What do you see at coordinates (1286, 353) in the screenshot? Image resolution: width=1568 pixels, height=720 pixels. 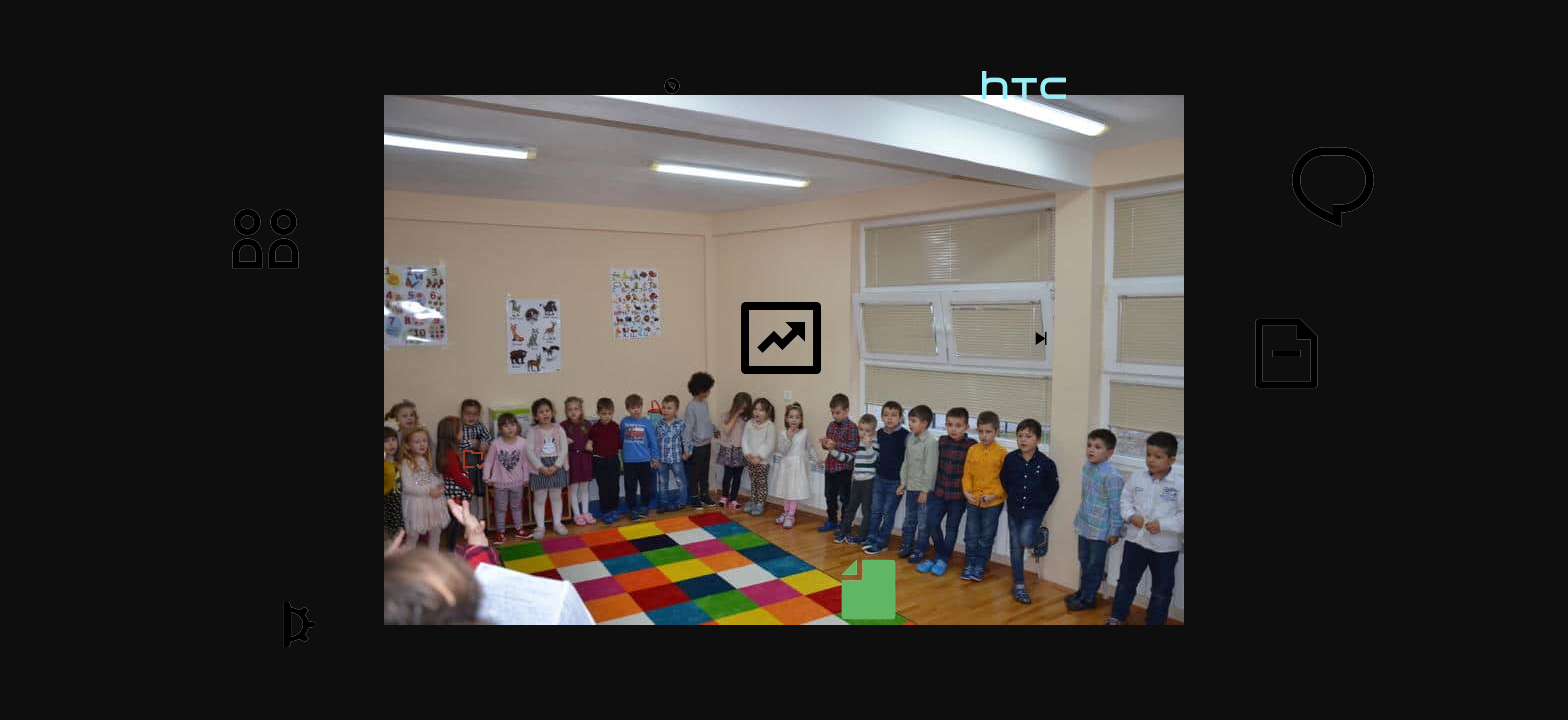 I see `reduce or compress file size` at bounding box center [1286, 353].